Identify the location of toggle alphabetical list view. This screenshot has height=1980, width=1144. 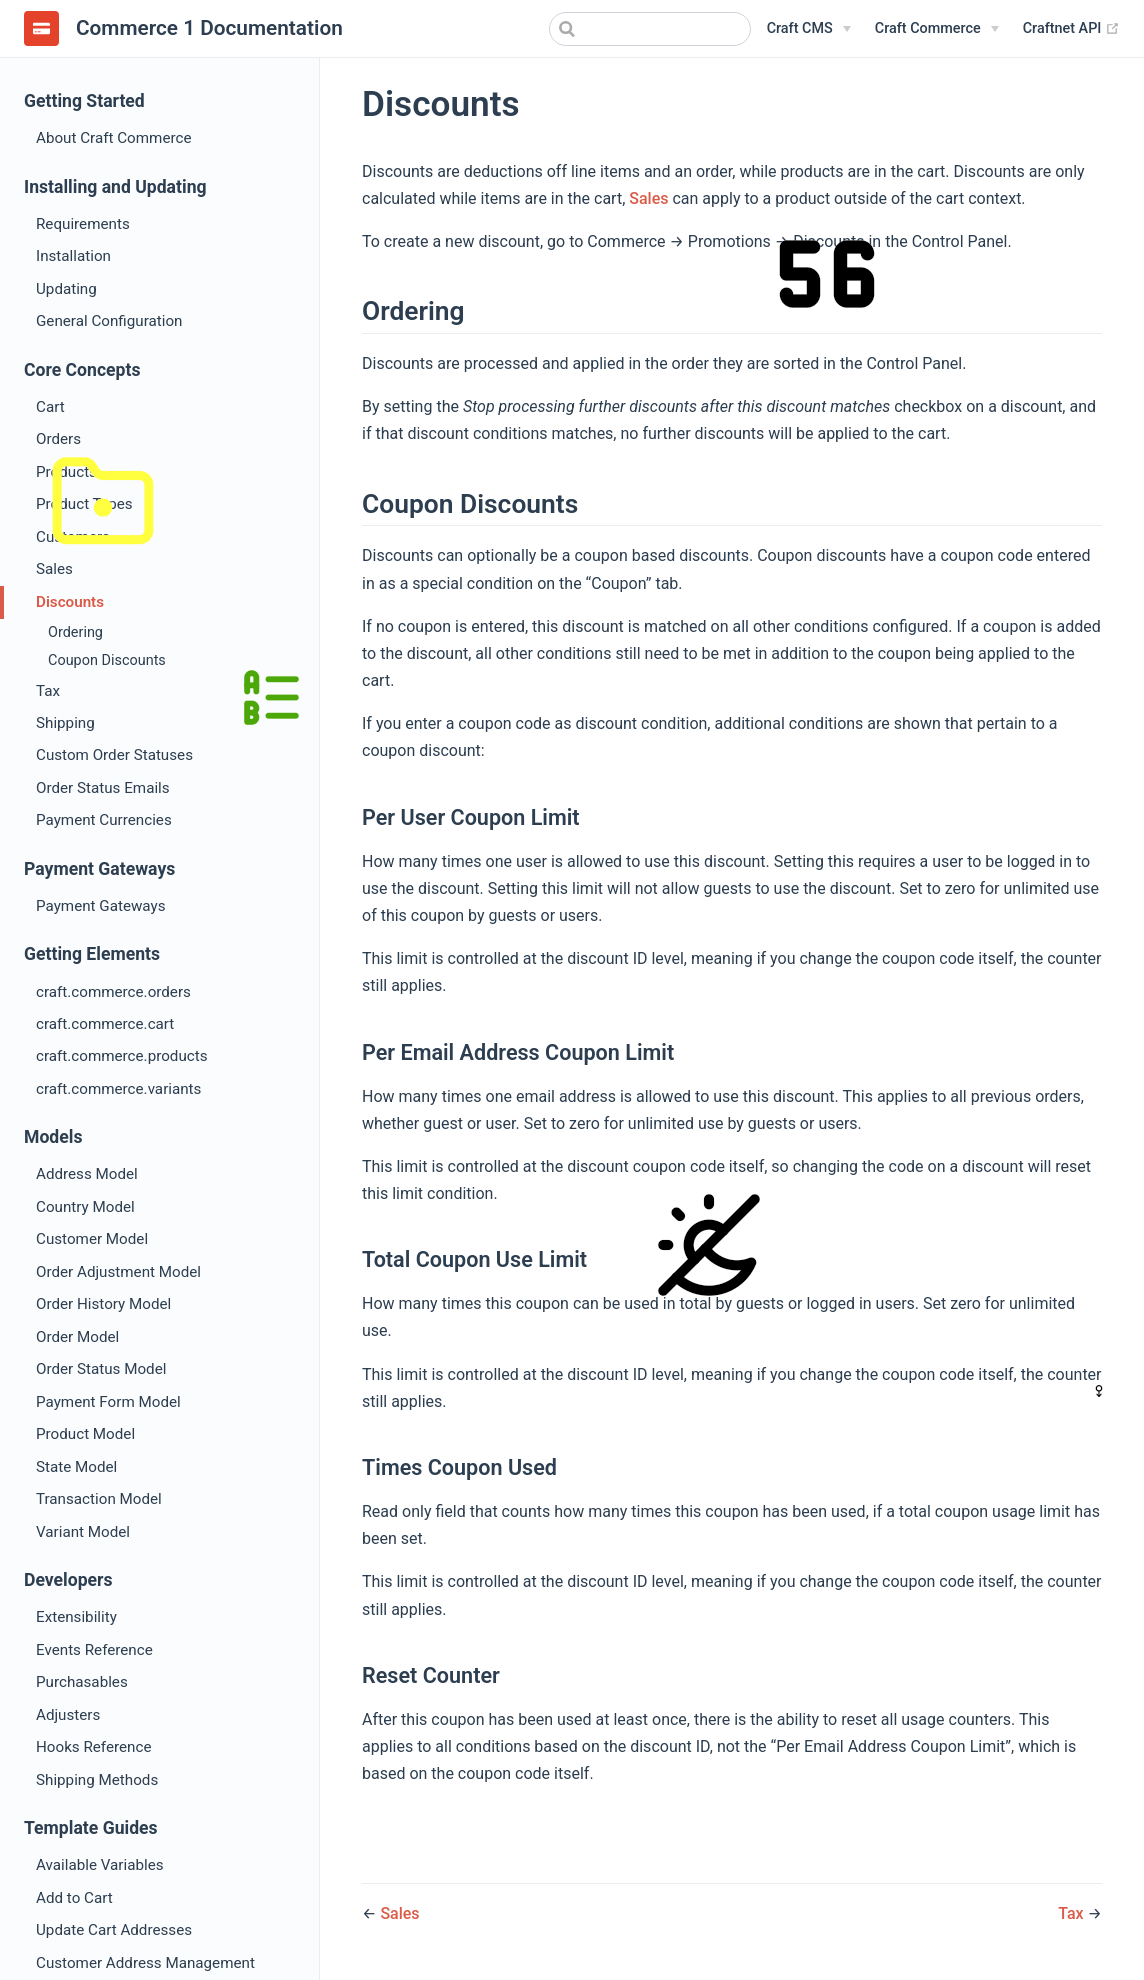
(271, 697).